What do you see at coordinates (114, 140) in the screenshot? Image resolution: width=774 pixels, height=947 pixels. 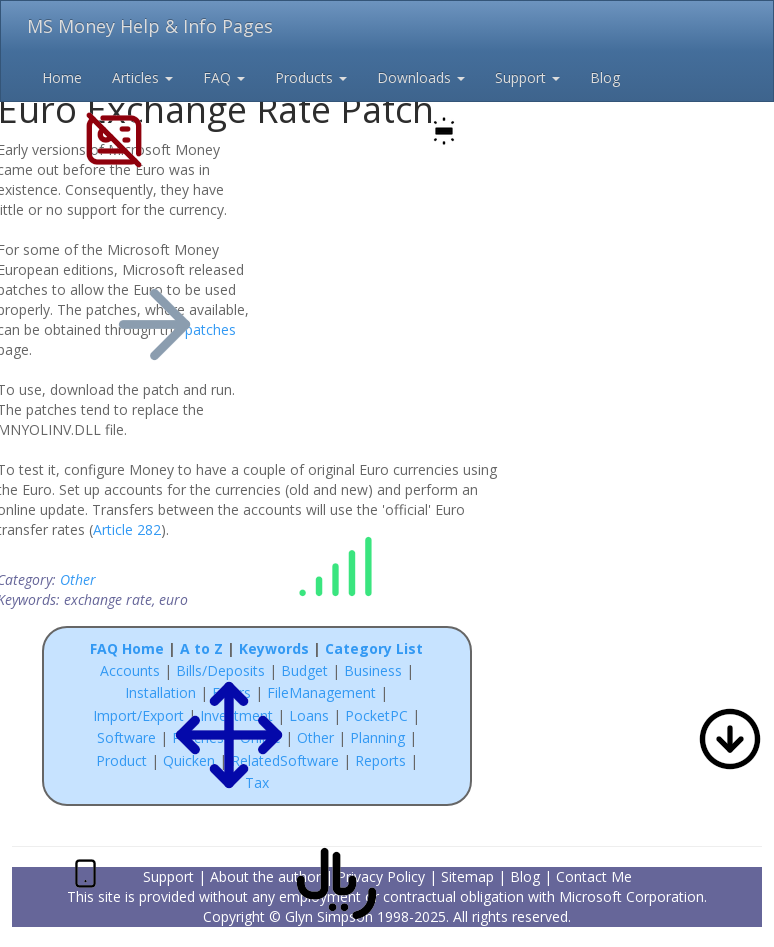 I see `disable identity verification` at bounding box center [114, 140].